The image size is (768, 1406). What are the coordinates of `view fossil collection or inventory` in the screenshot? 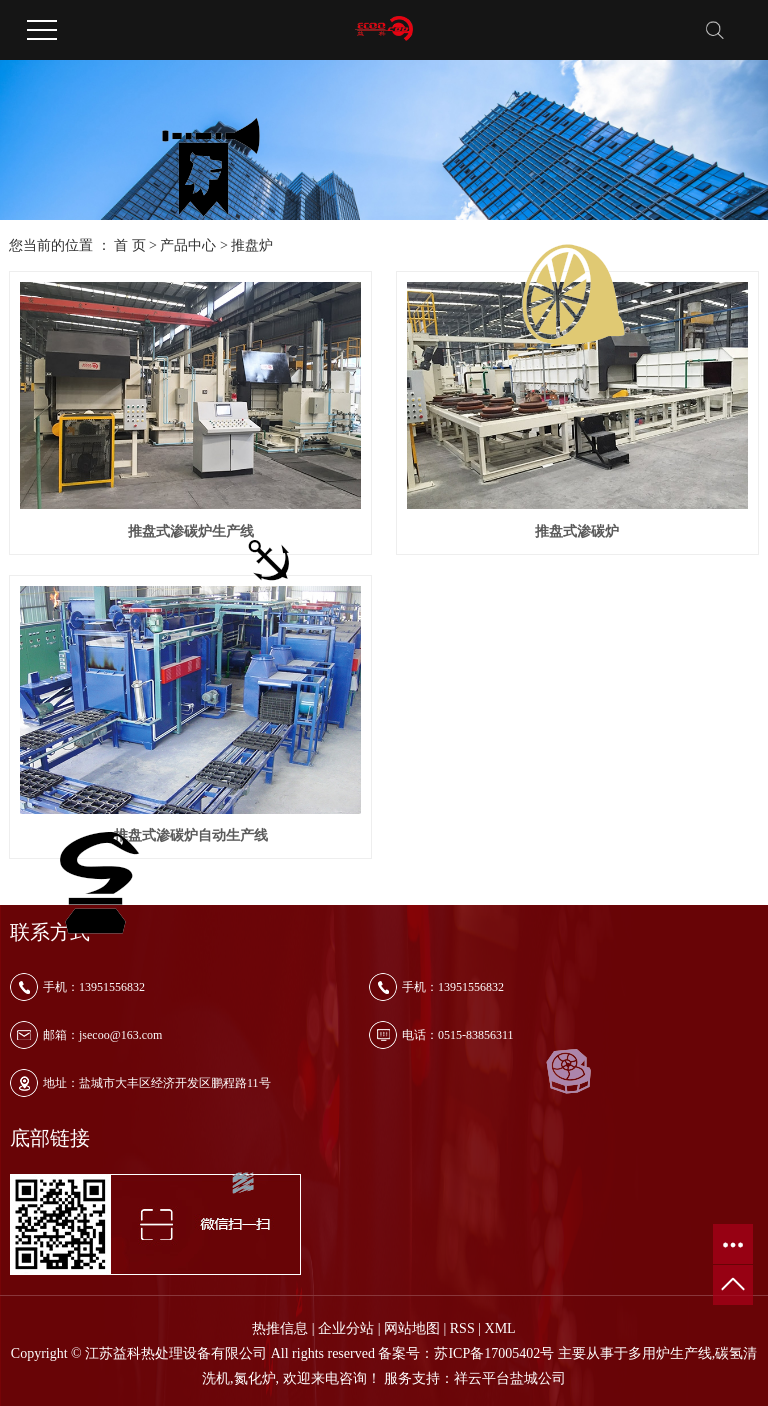 It's located at (569, 1071).